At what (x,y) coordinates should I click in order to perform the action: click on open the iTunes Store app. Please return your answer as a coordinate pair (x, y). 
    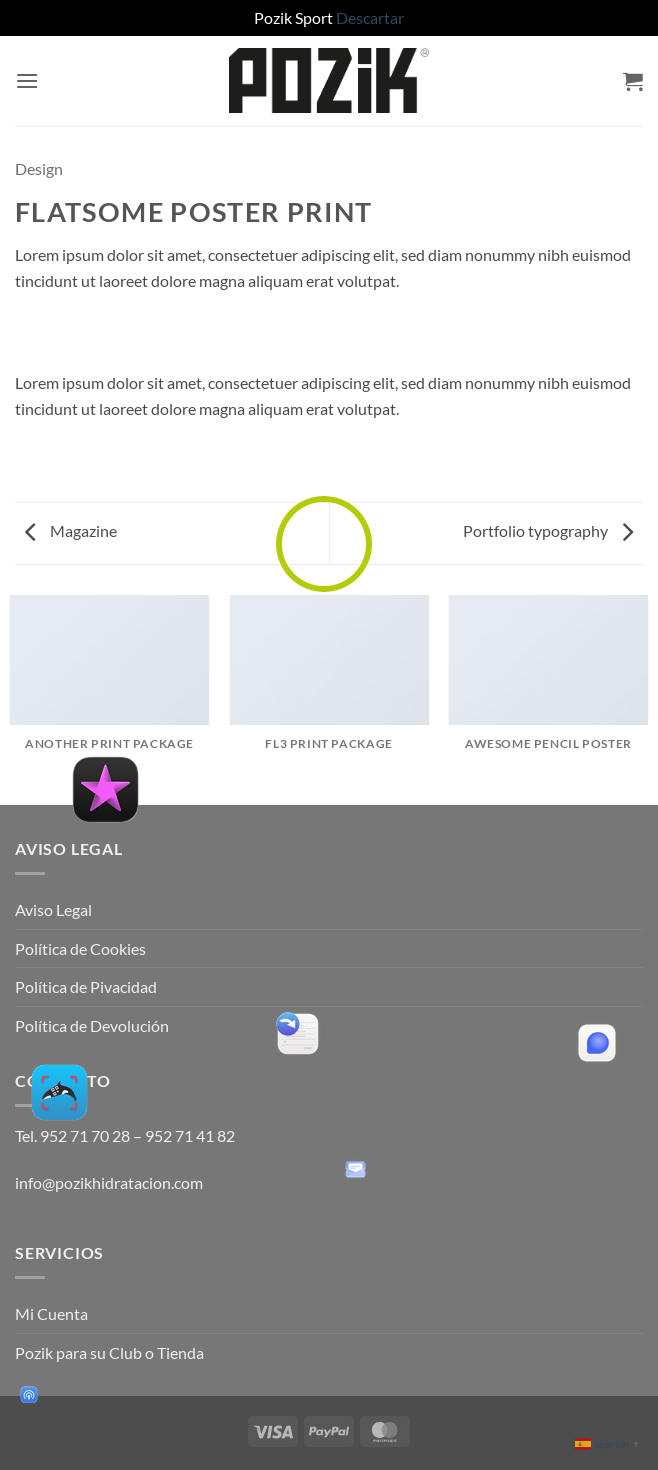
    Looking at the image, I should click on (105, 789).